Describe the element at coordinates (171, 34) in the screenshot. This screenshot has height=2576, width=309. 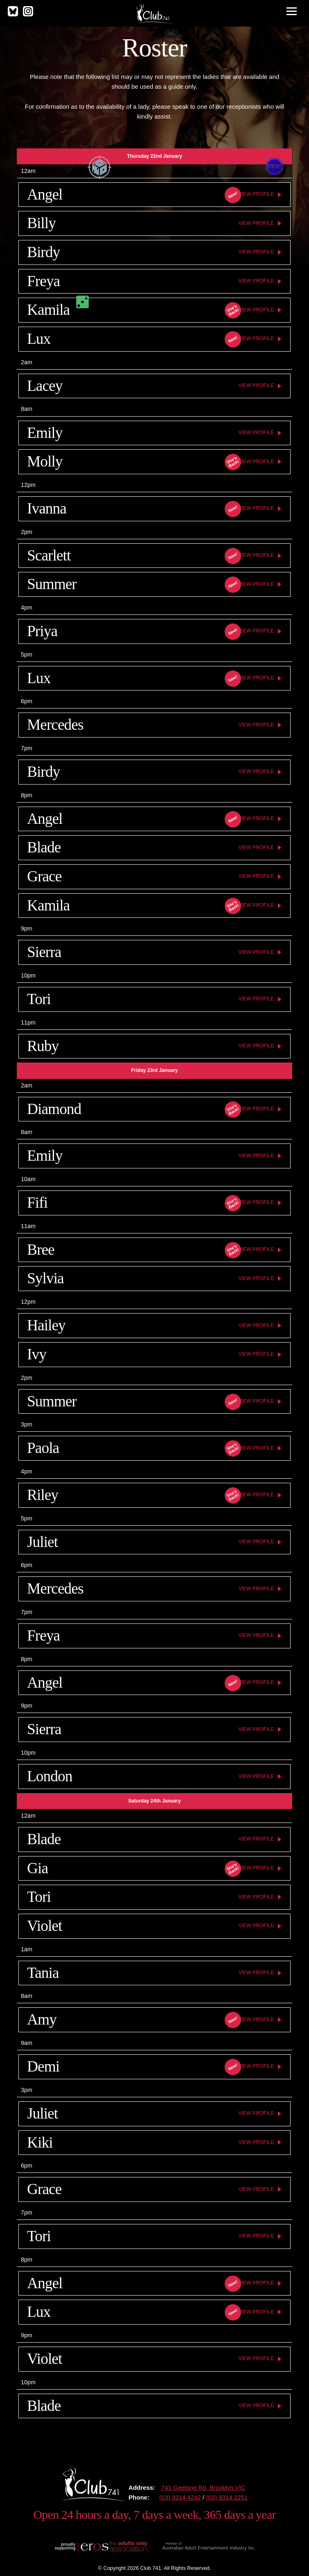
I see `view your in-game currency or gold balance` at that location.